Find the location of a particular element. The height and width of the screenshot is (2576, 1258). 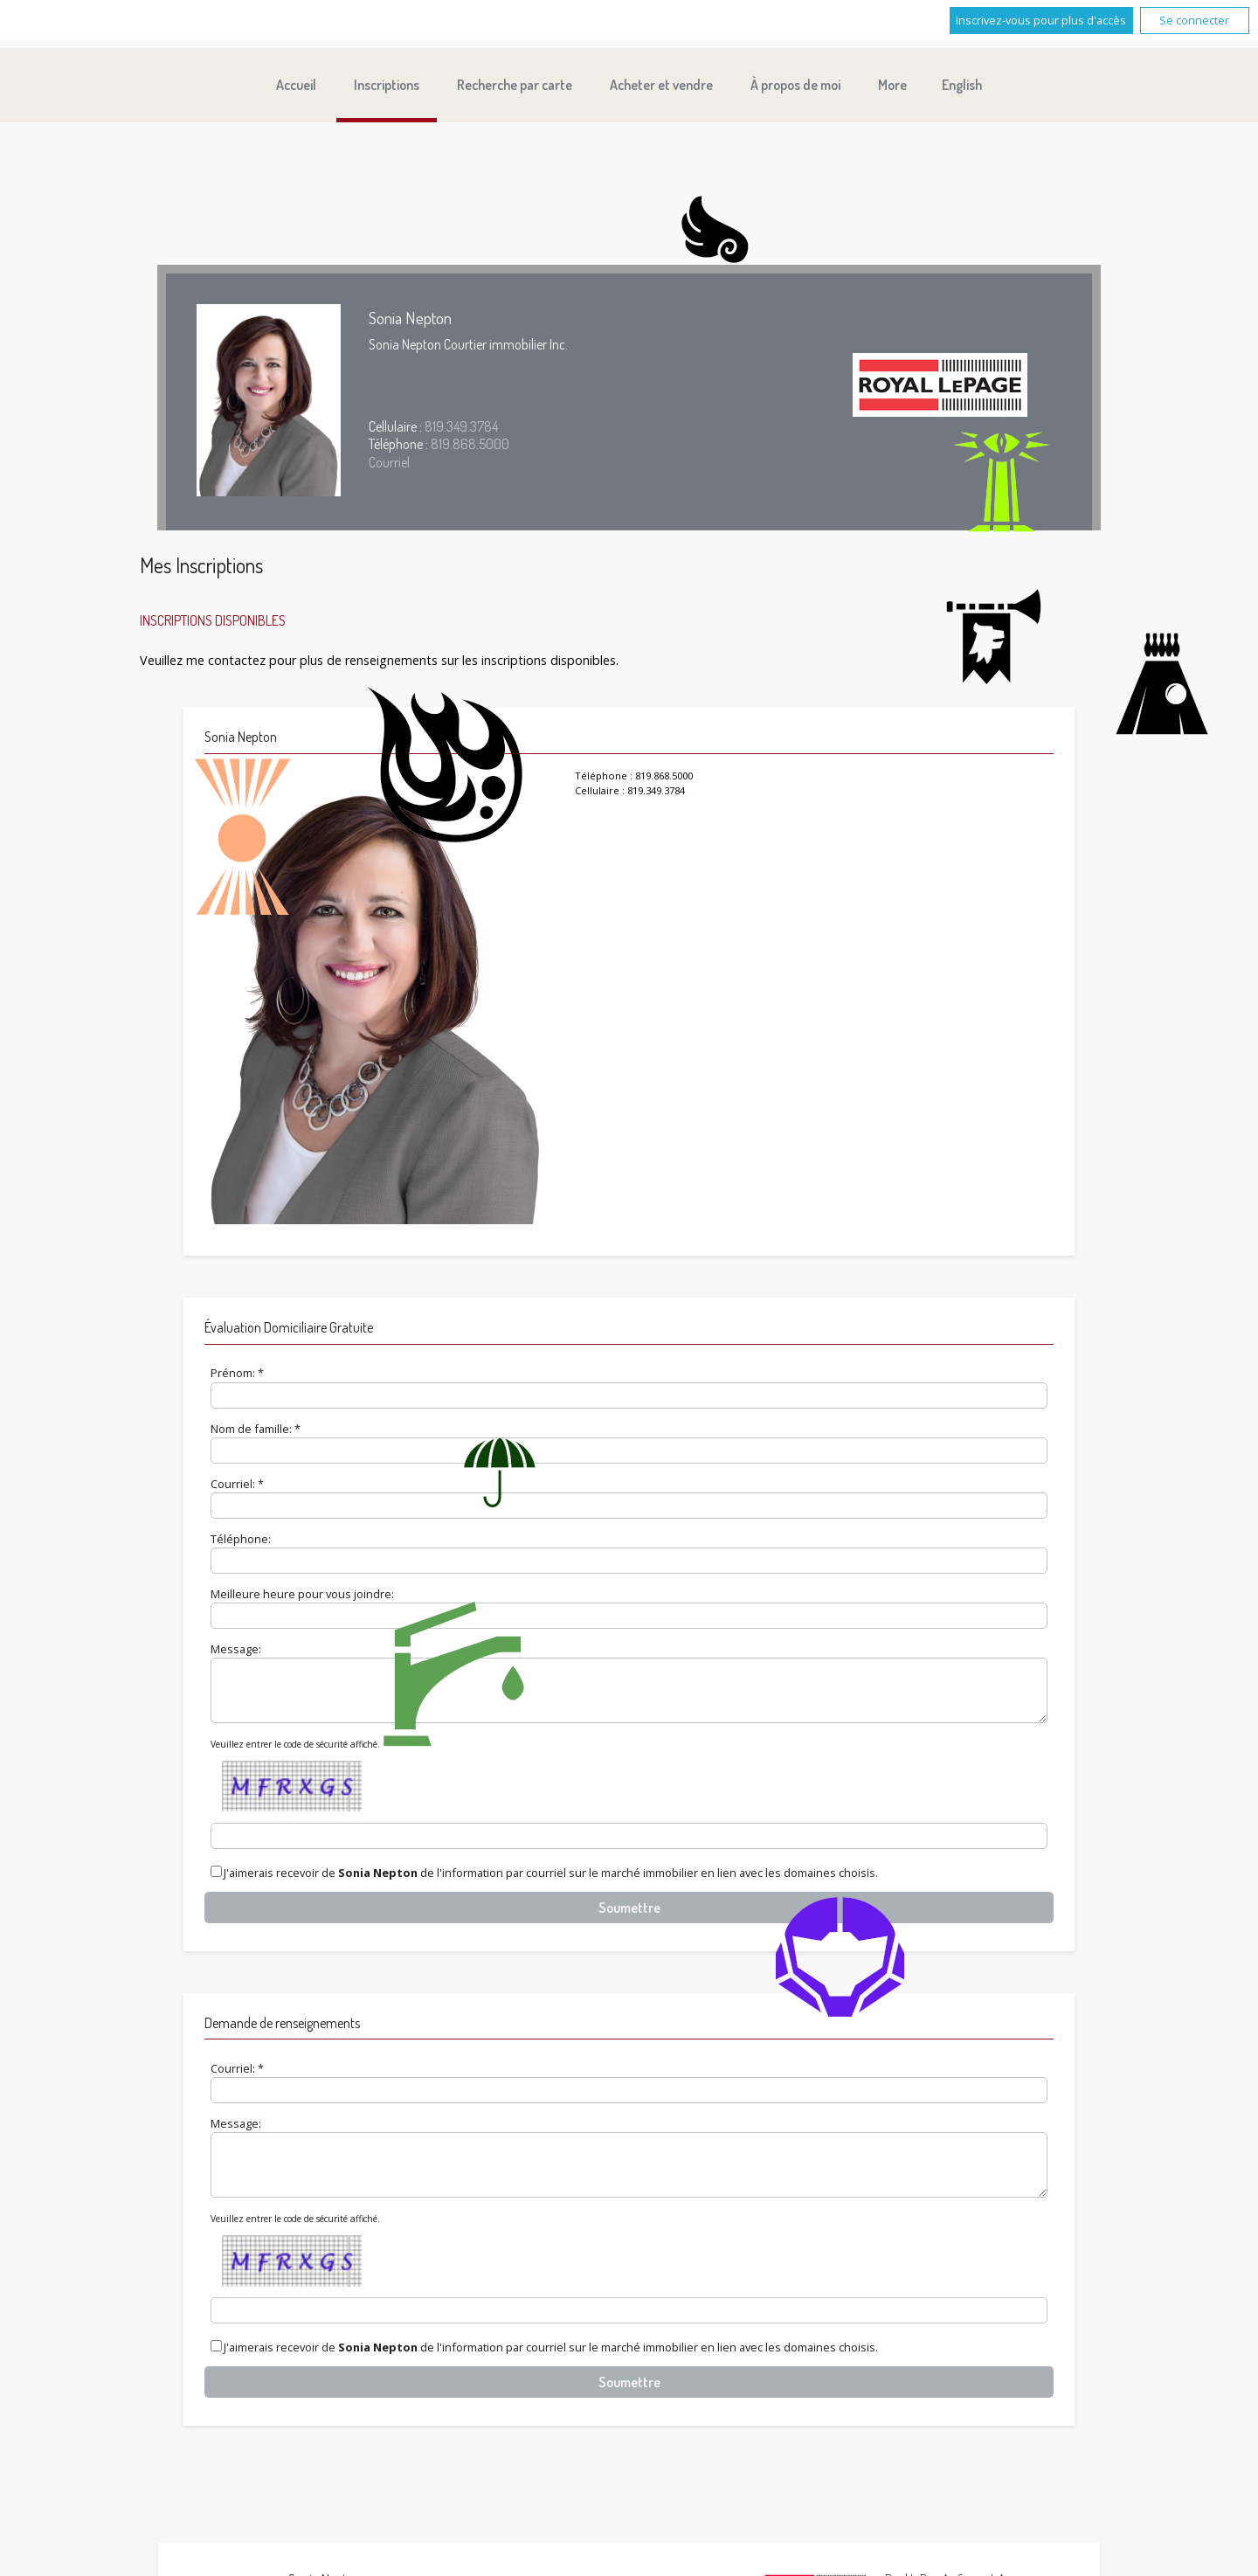

access kitchen or plumbing settings is located at coordinates (458, 1666).